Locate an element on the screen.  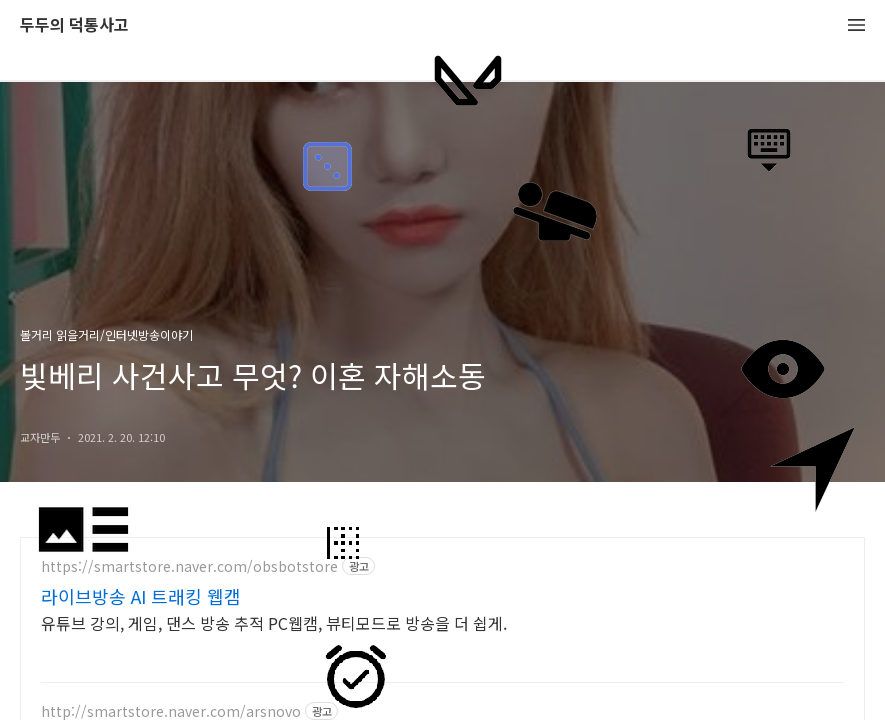
indicates a lie-flat or angled seat option on a flight is located at coordinates (554, 212).